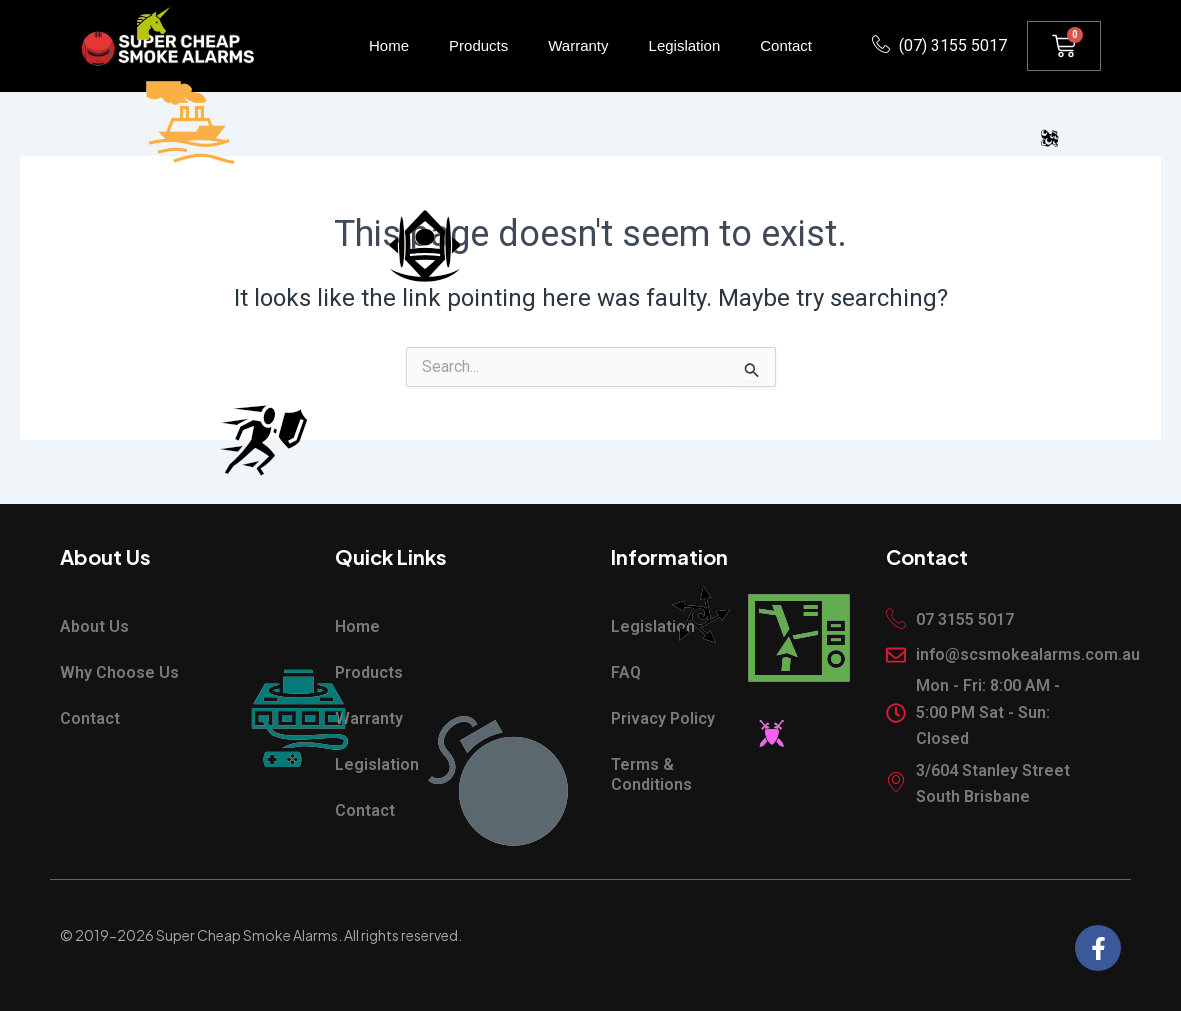 The image size is (1181, 1011). What do you see at coordinates (263, 440) in the screenshot?
I see `activate shield bash ability` at bounding box center [263, 440].